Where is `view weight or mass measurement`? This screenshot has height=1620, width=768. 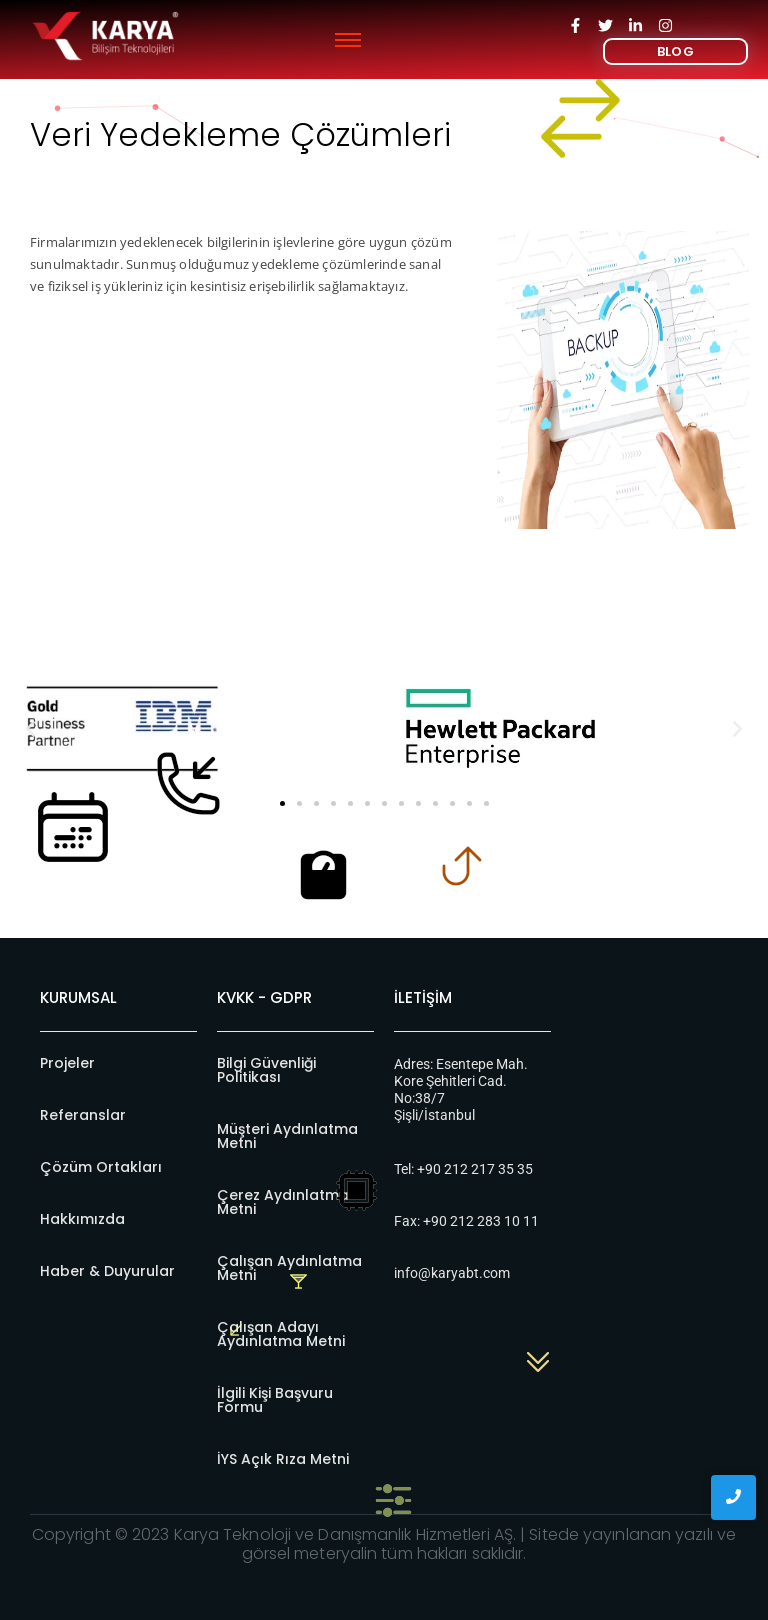 view weight or mass measurement is located at coordinates (323, 876).